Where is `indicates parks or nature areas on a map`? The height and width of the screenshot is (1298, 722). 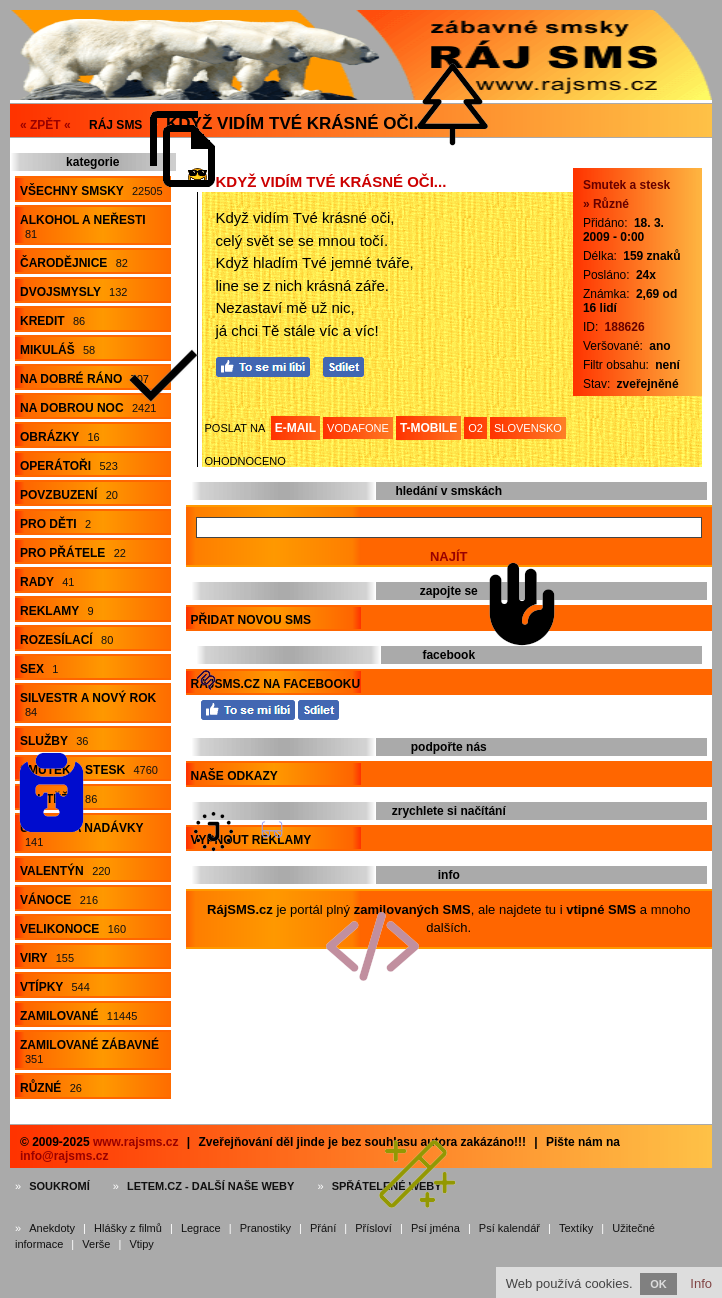 indicates parks or nature areas on a map is located at coordinates (452, 104).